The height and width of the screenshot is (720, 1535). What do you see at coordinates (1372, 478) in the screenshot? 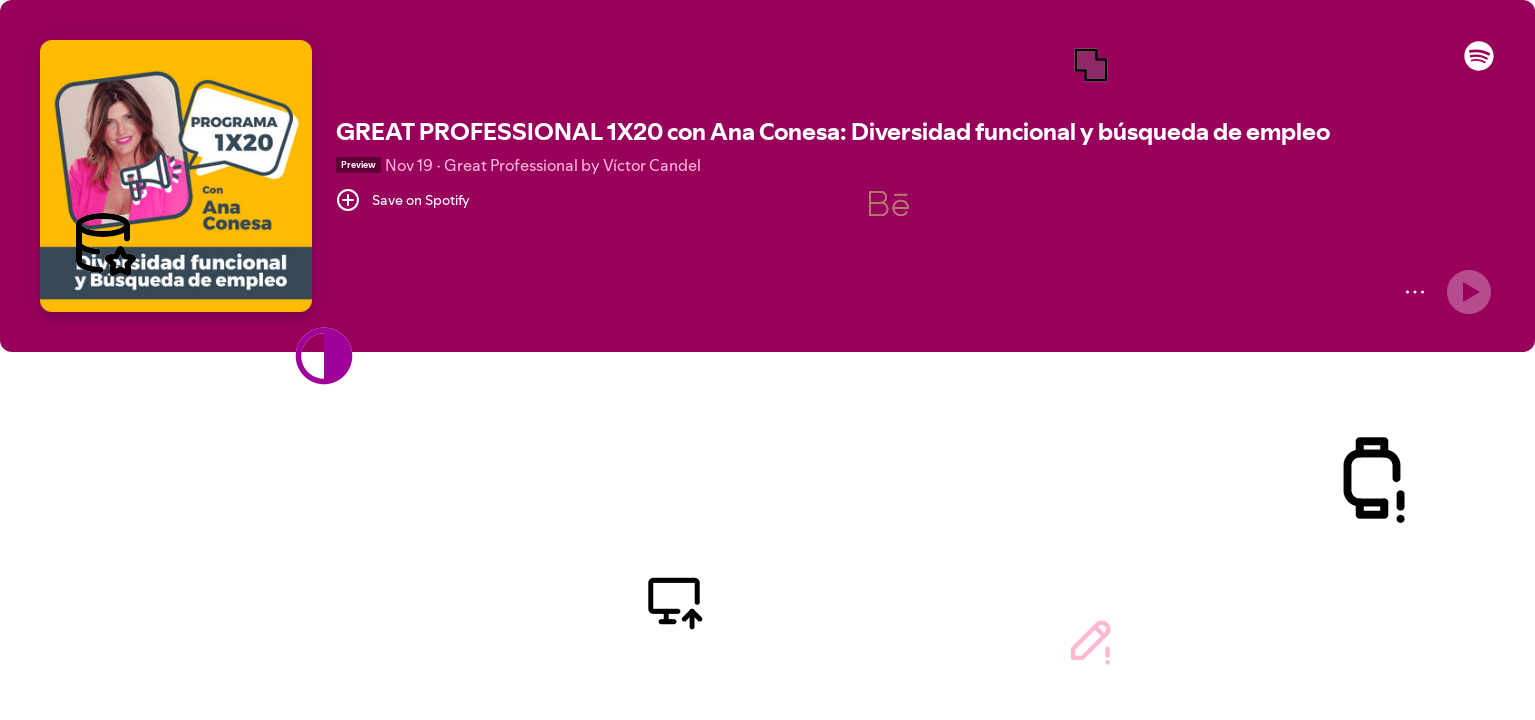
I see `smartwatch alert or notification` at bounding box center [1372, 478].